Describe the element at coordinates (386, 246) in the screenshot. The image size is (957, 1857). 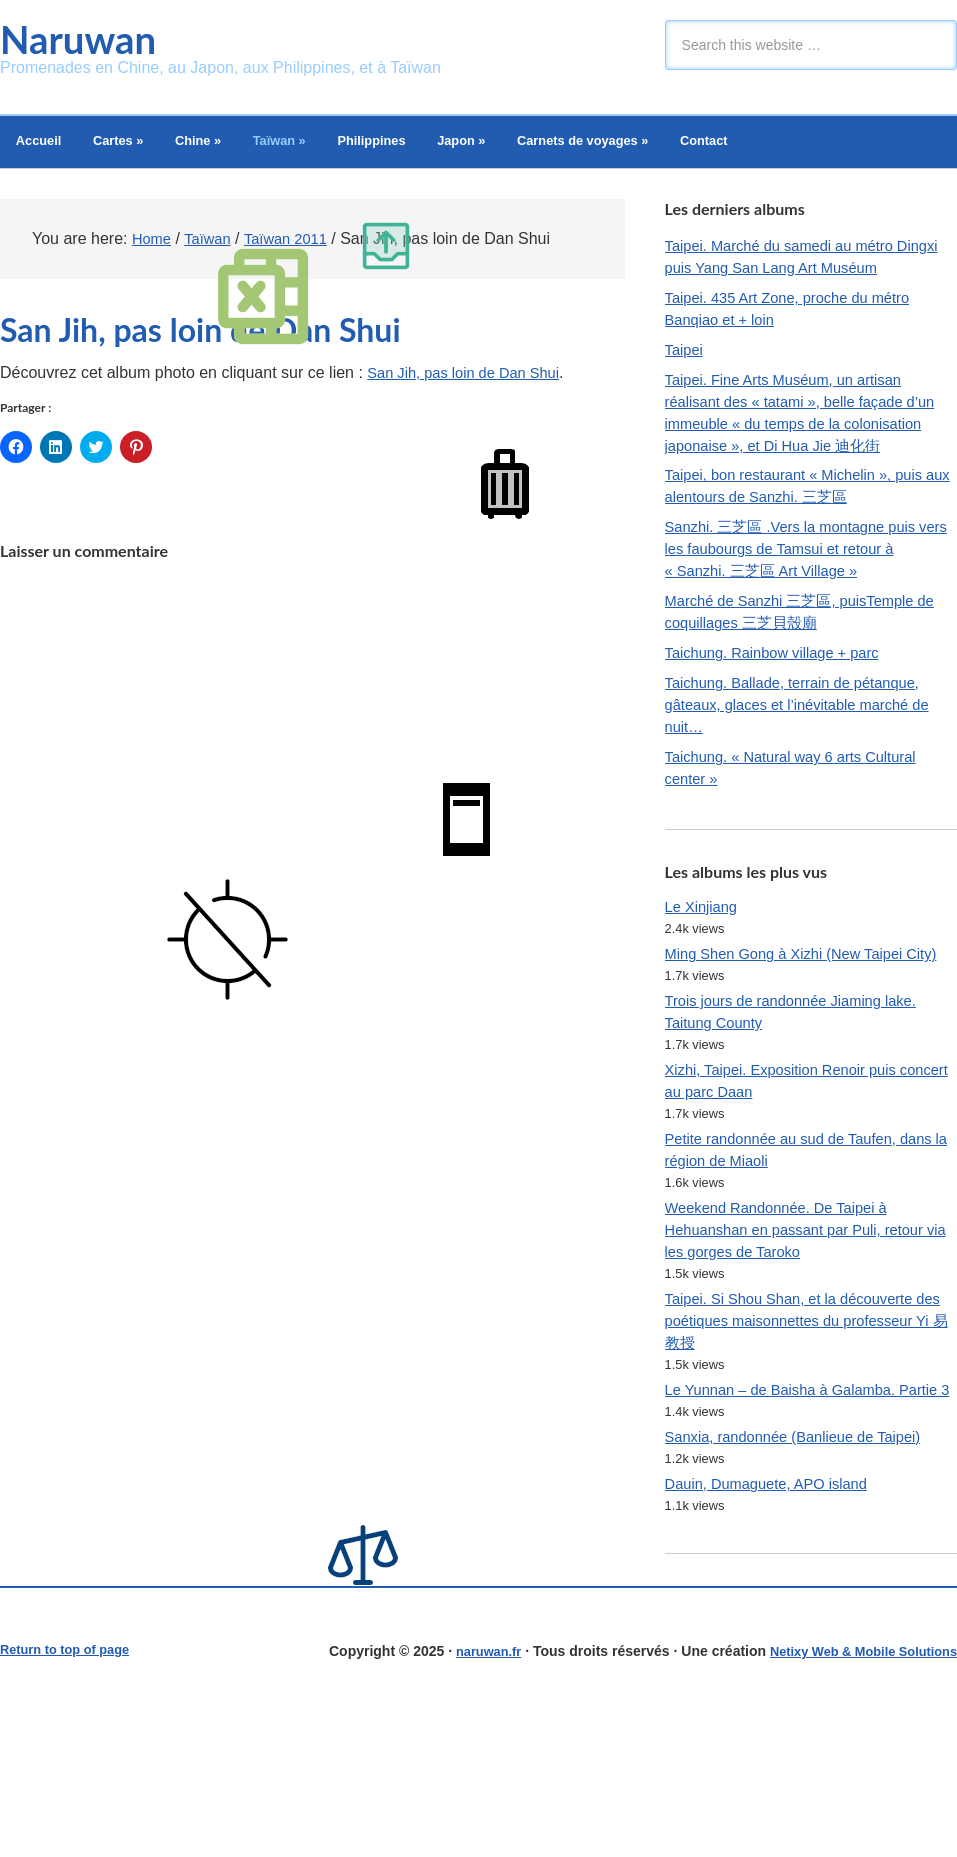
I see `upload a file from your device` at that location.